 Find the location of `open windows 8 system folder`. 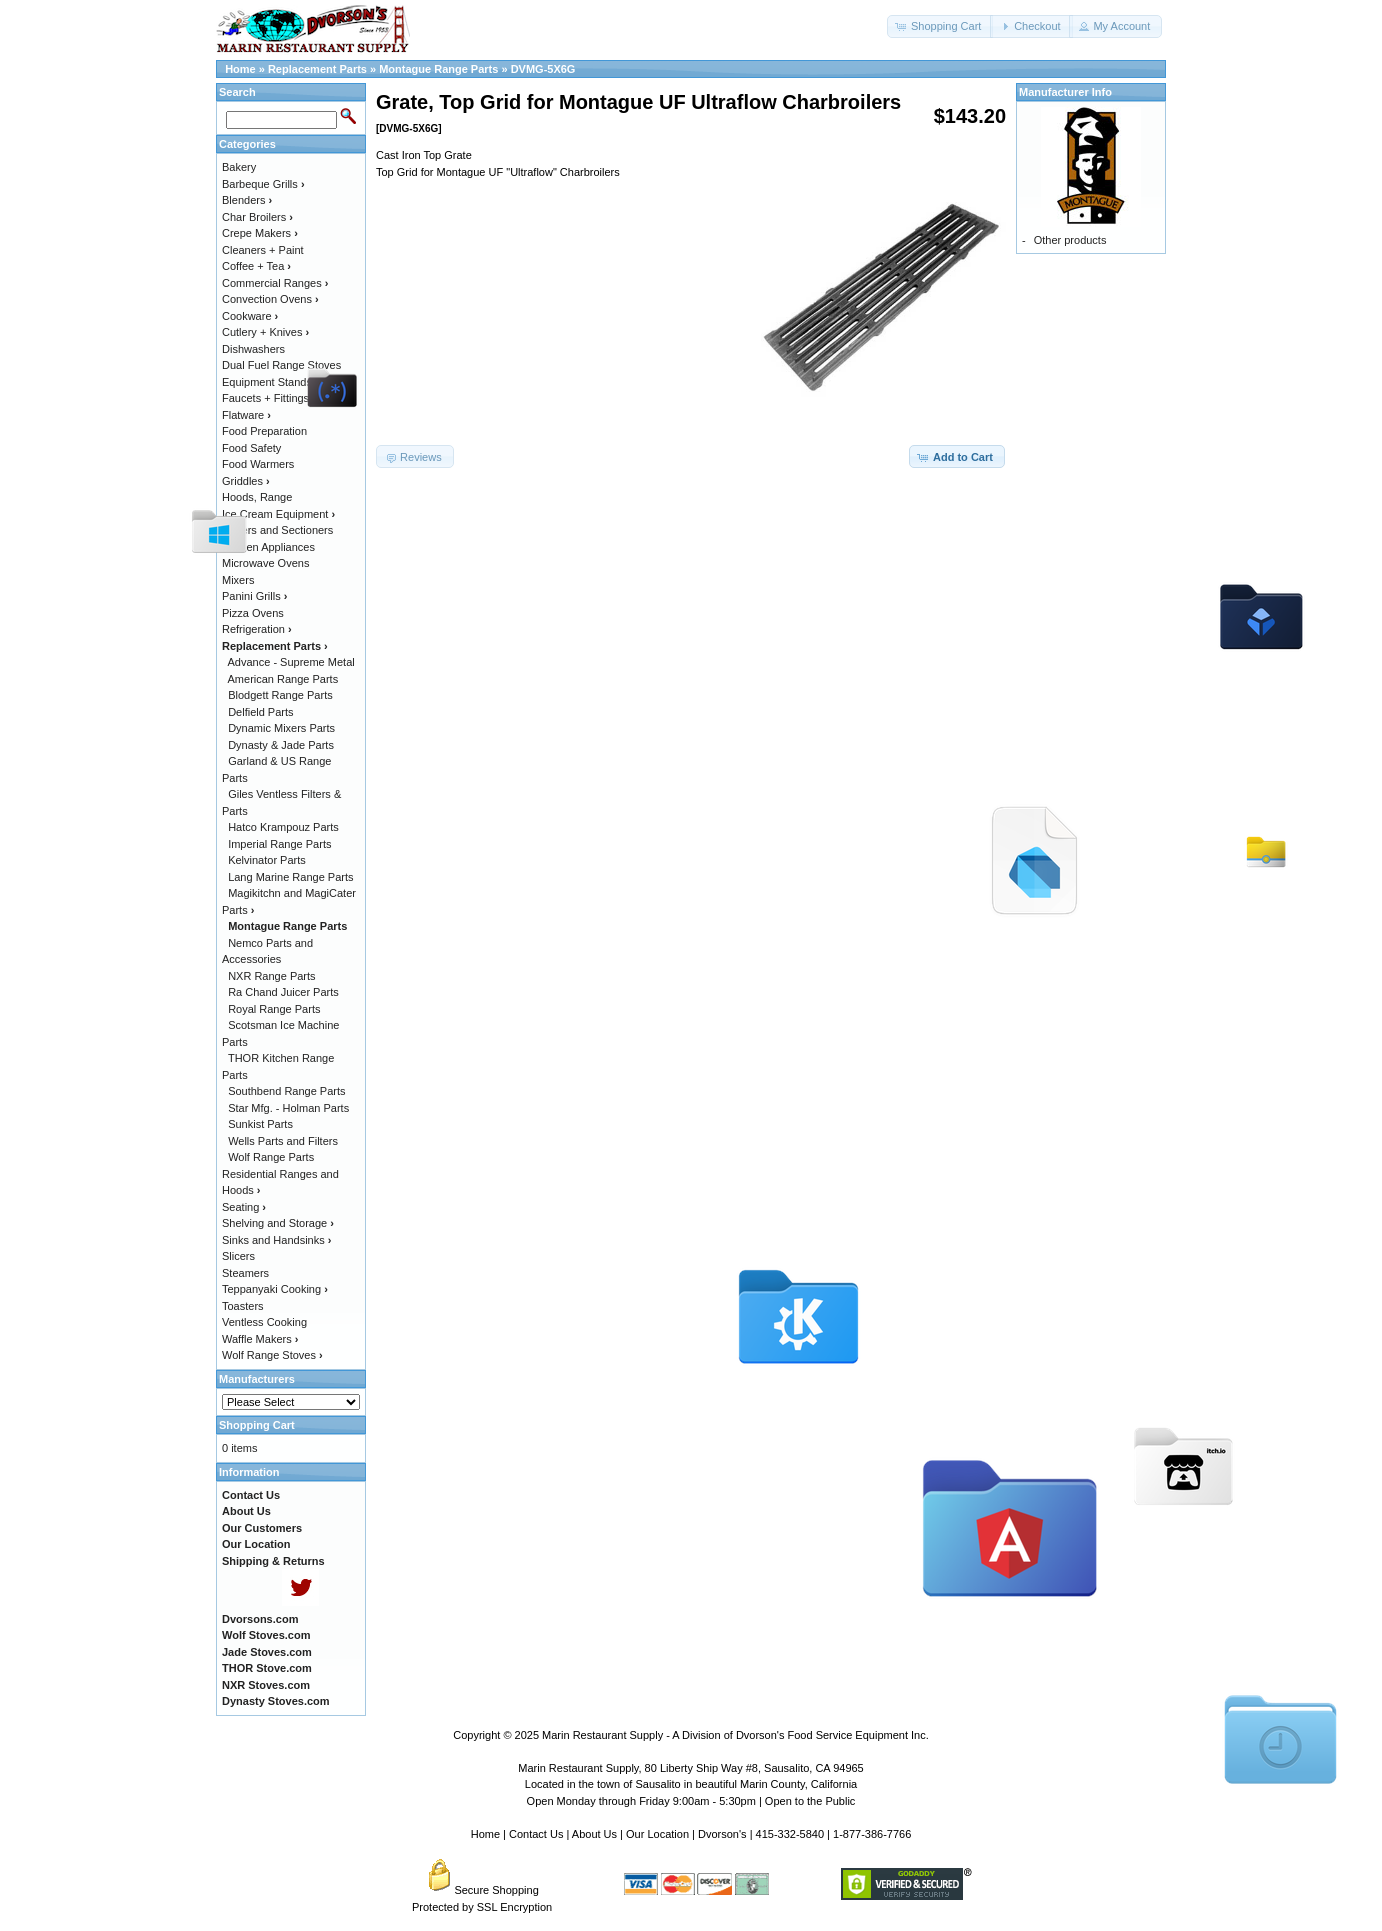

open windows 8 system folder is located at coordinates (219, 533).